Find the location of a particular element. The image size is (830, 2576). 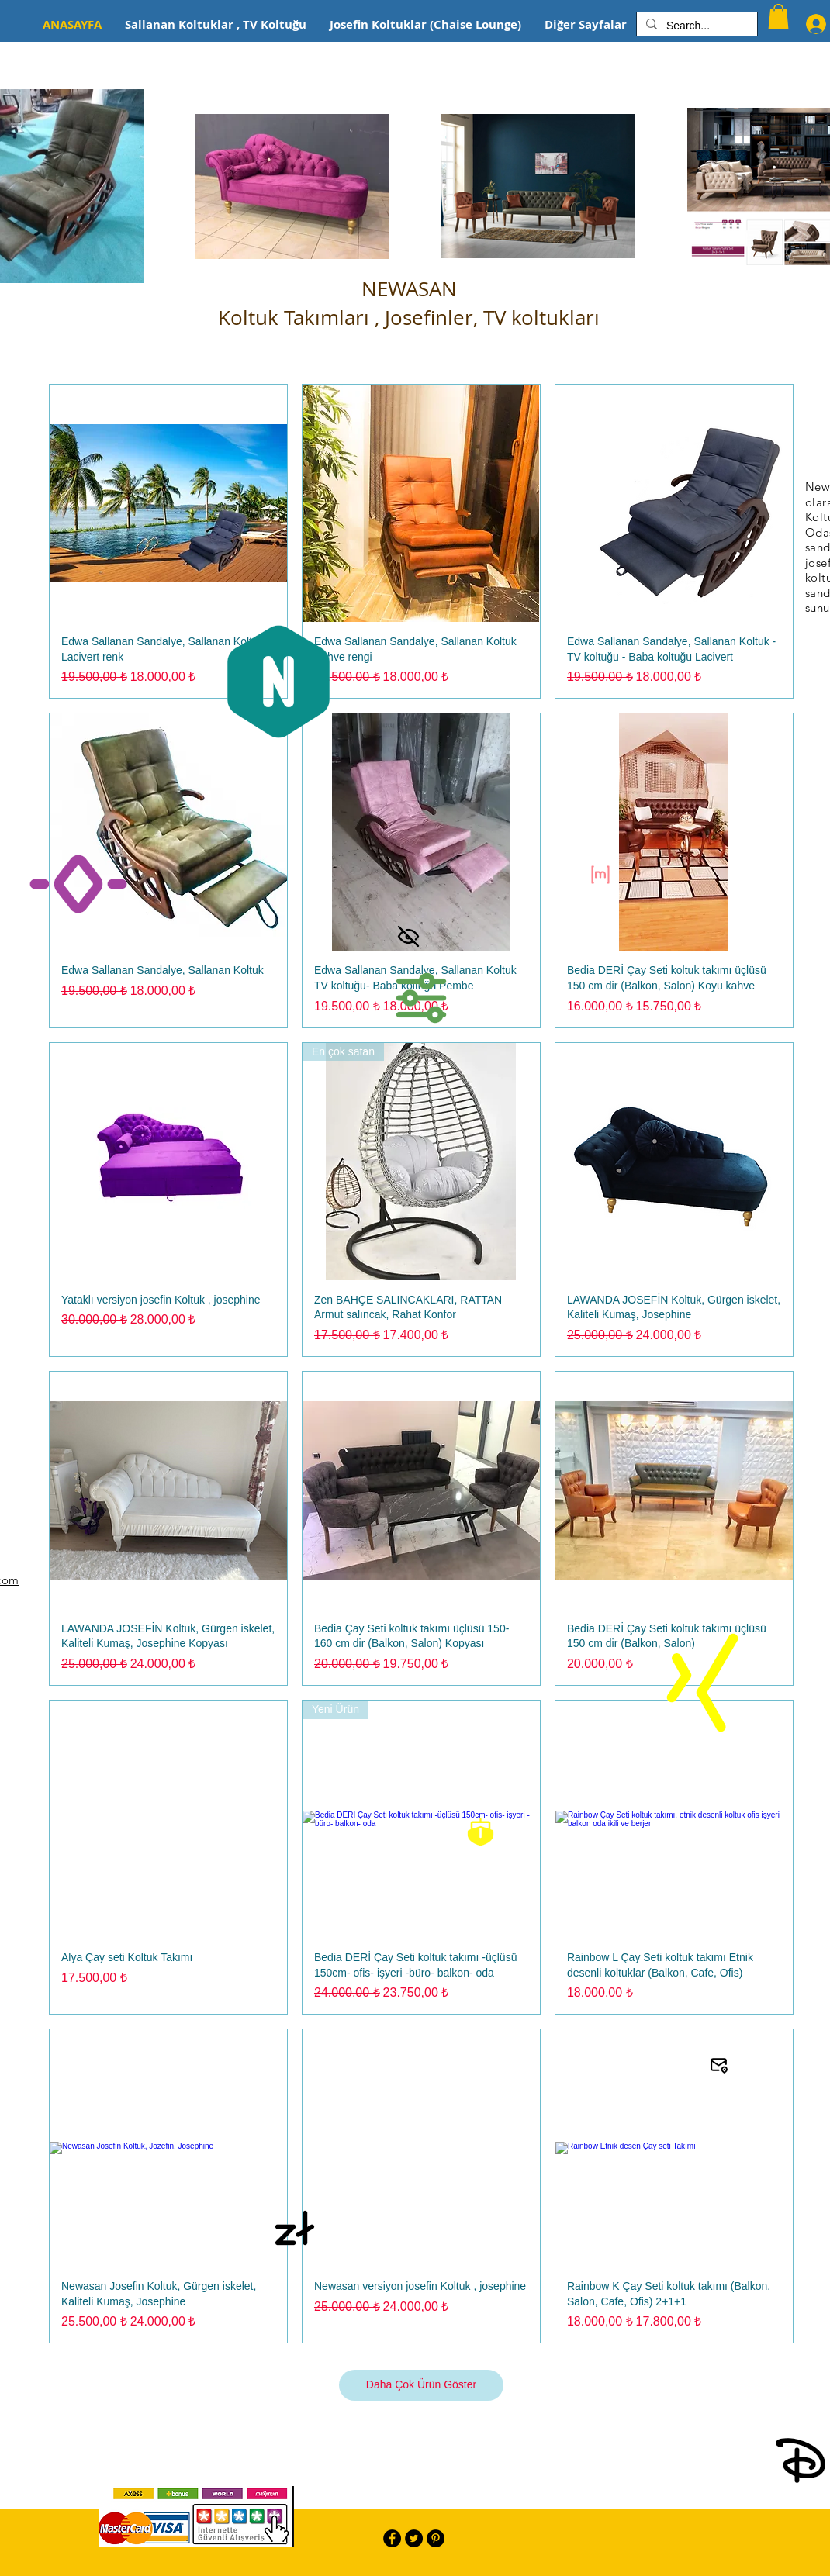

indicates price or amount in Polish złoty is located at coordinates (293, 2229).